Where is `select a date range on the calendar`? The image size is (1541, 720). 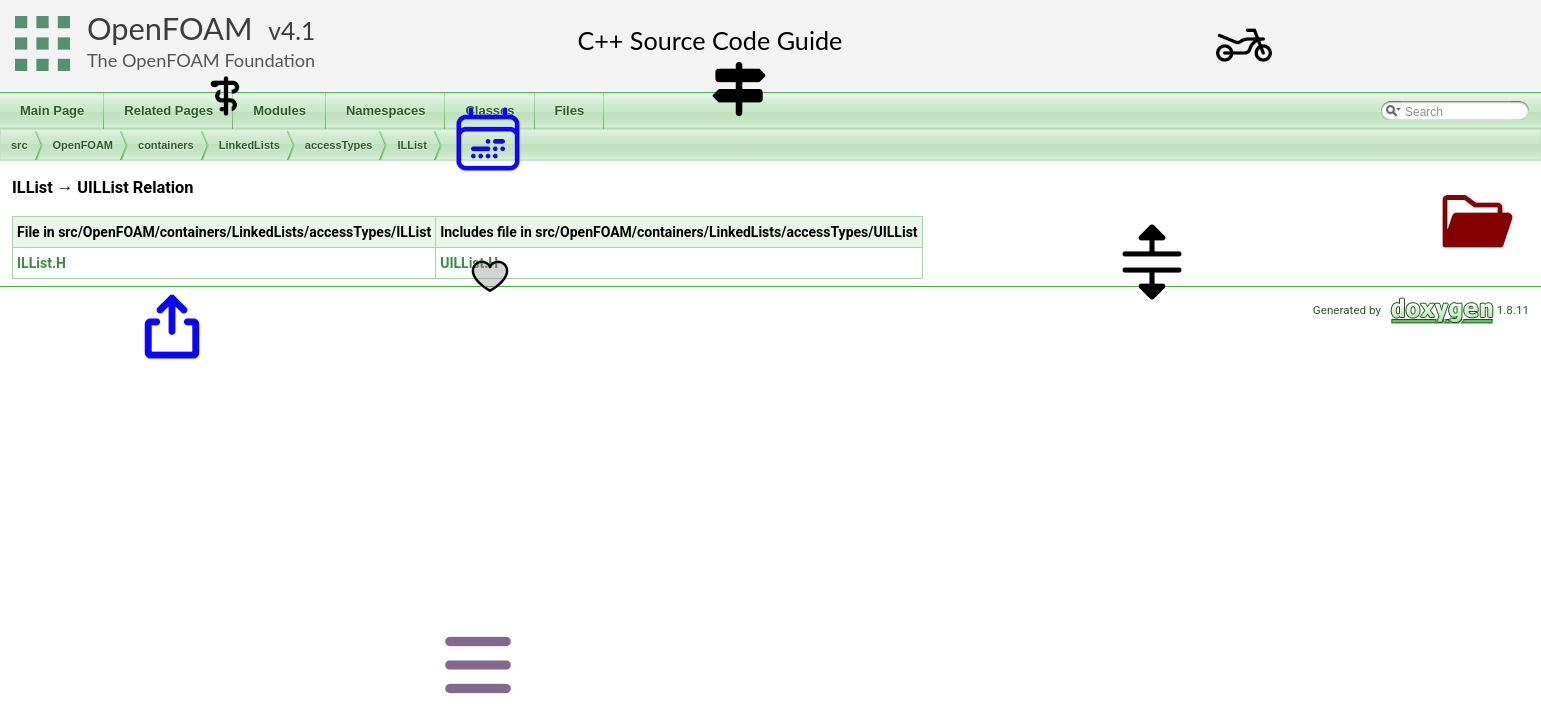
select a date range on the calendar is located at coordinates (488, 139).